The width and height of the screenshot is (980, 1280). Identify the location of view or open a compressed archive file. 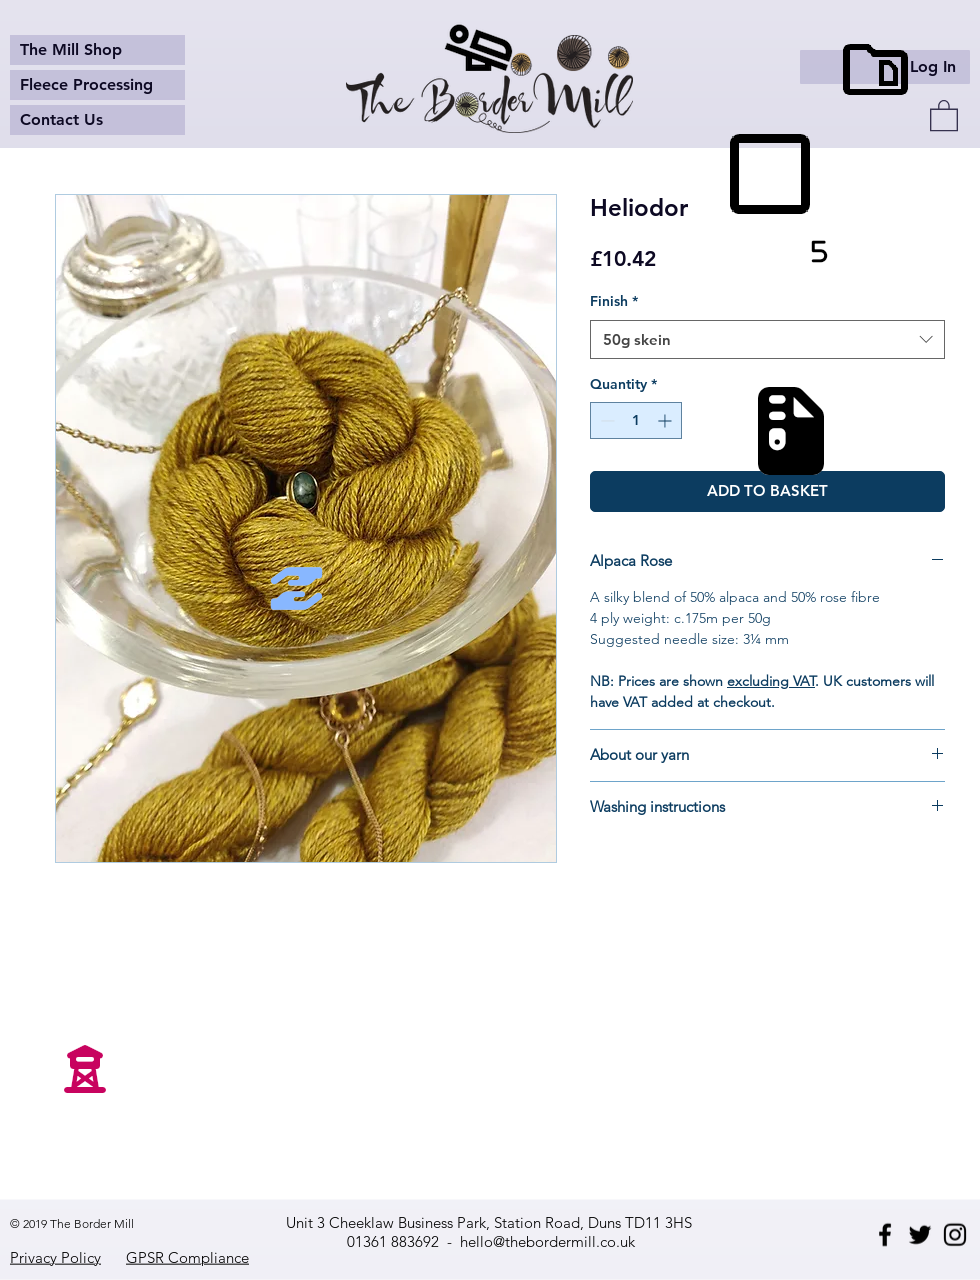
(791, 431).